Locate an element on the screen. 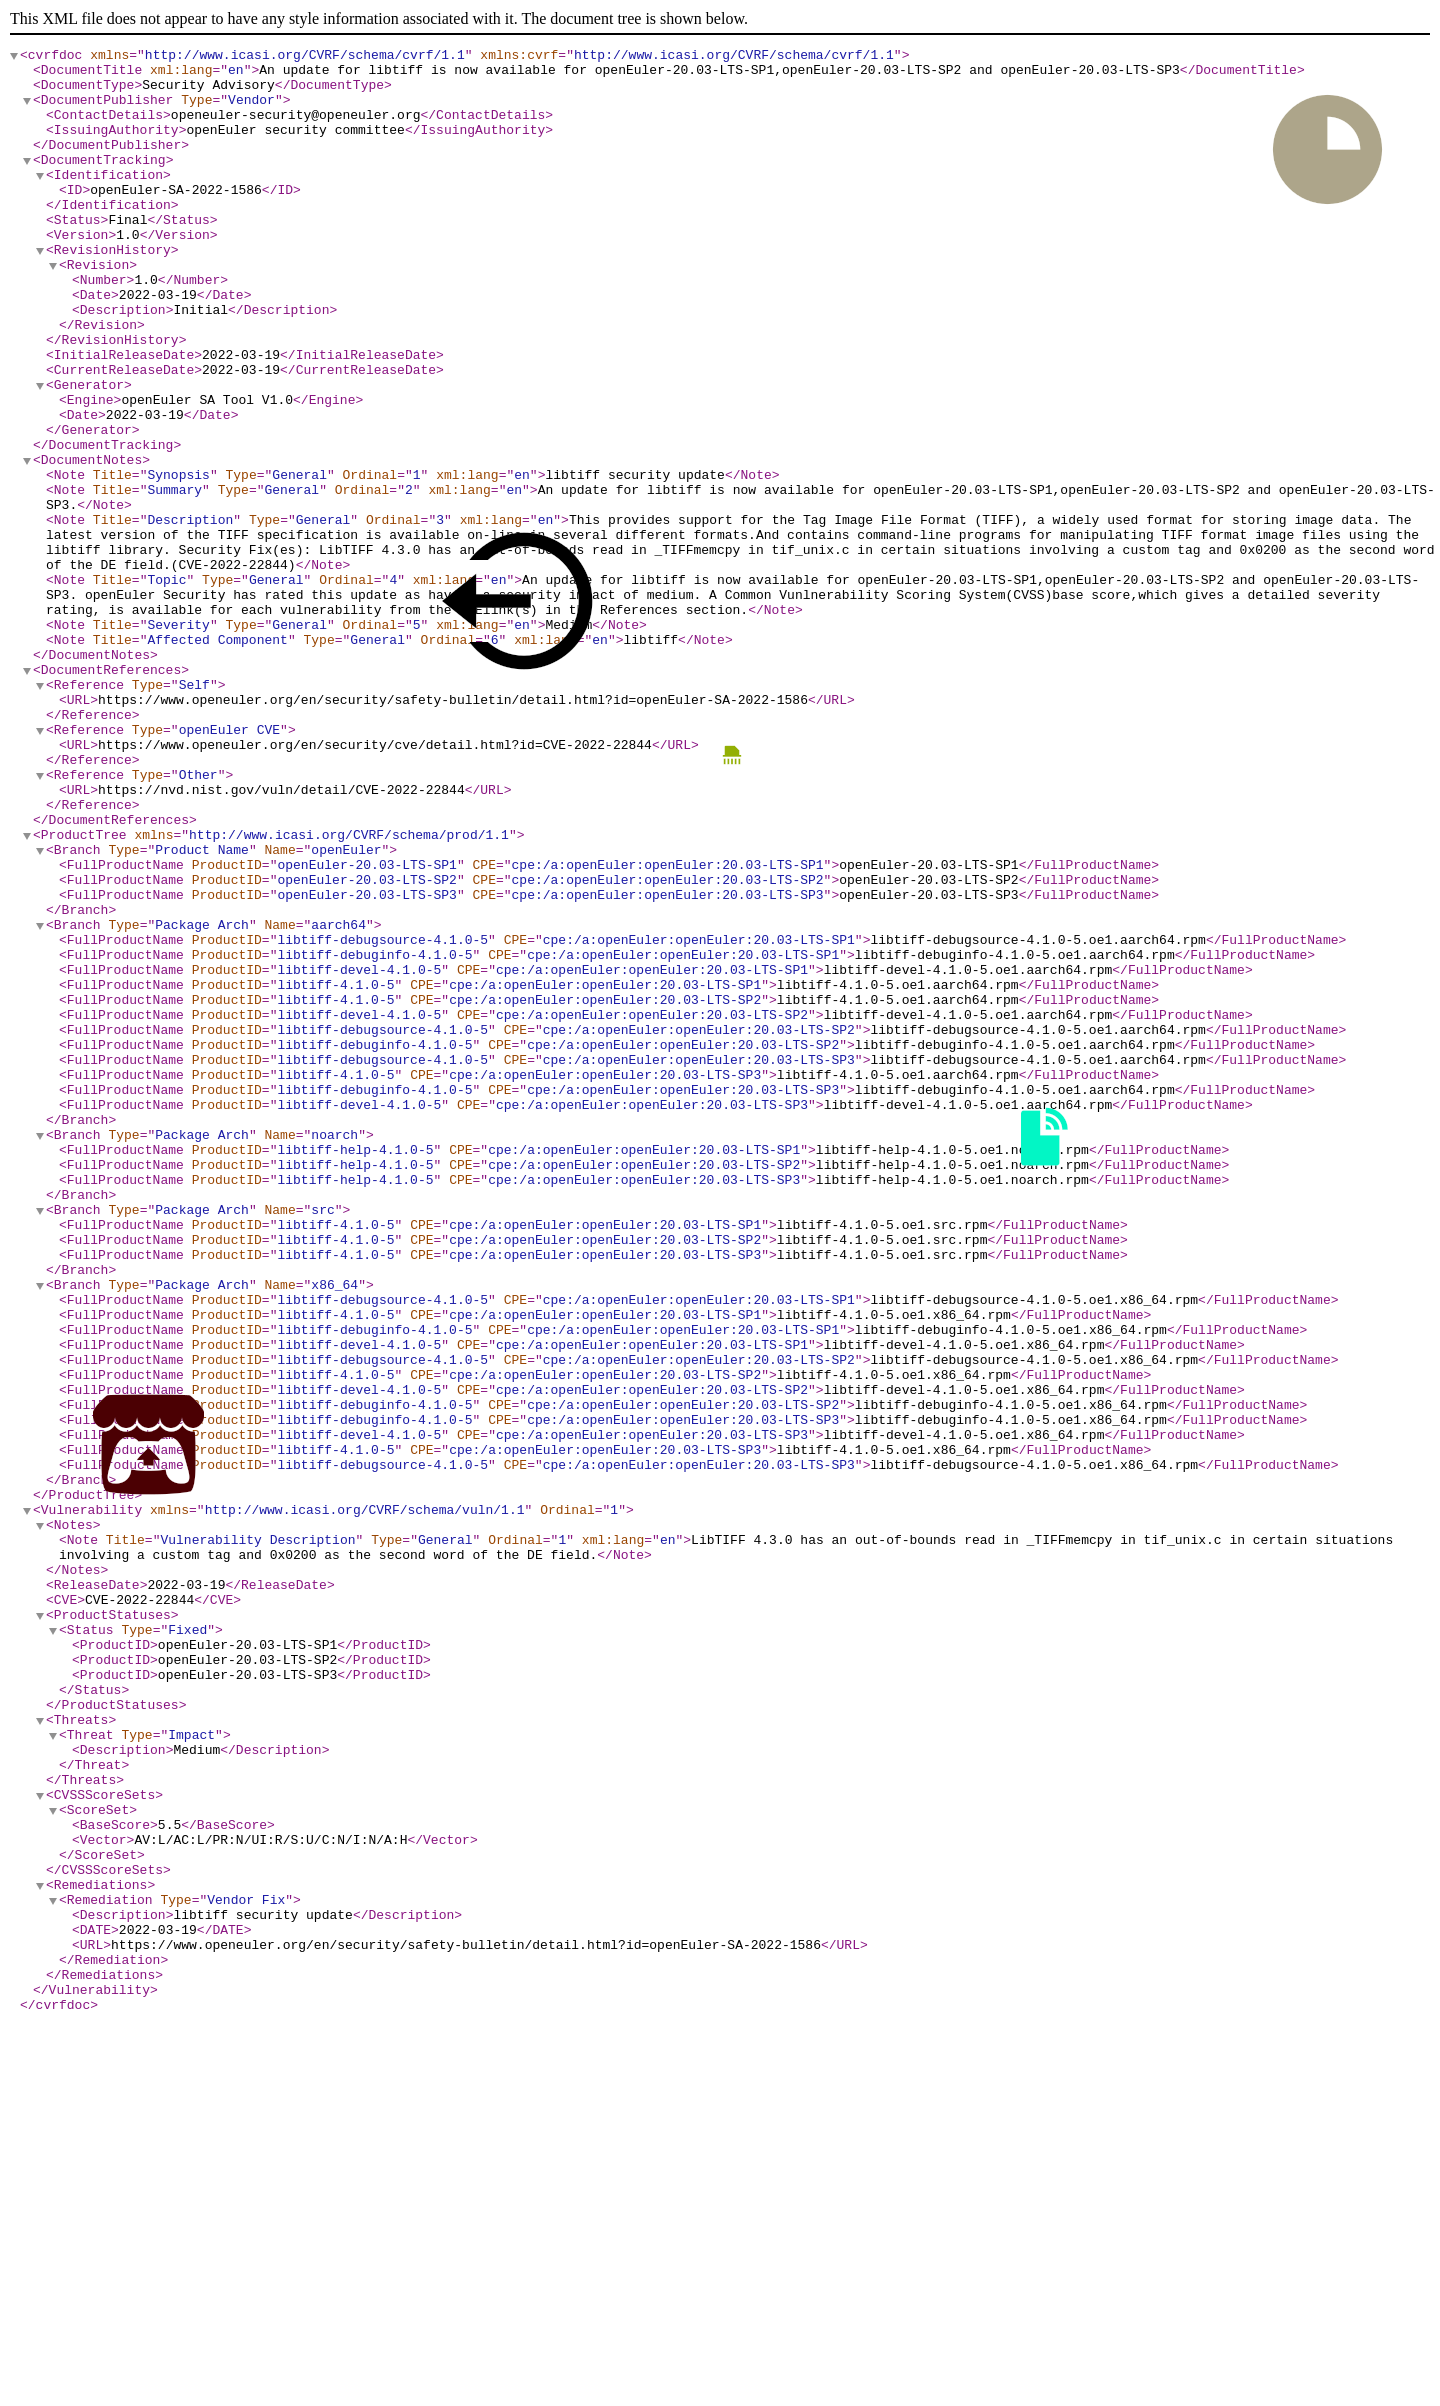  enable mobile hotspot is located at coordinates (1043, 1138).